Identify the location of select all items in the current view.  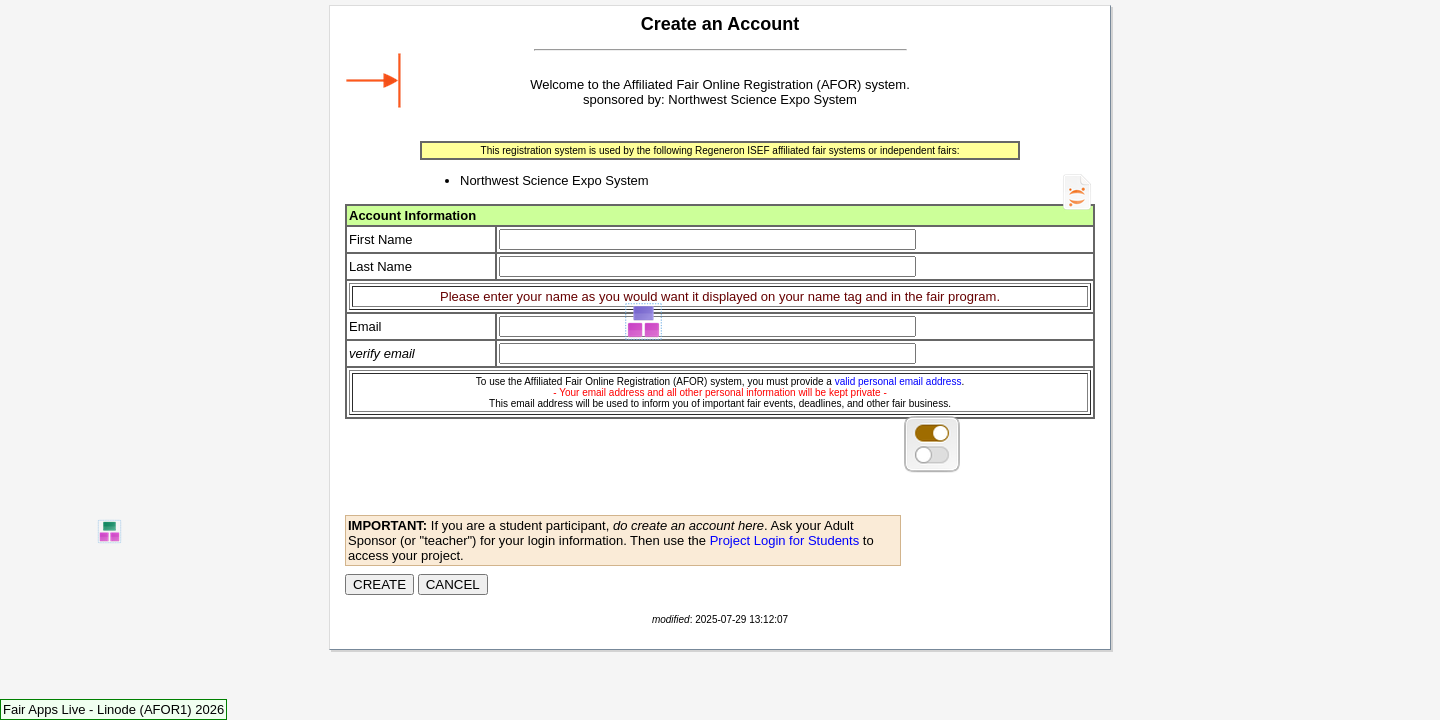
(643, 321).